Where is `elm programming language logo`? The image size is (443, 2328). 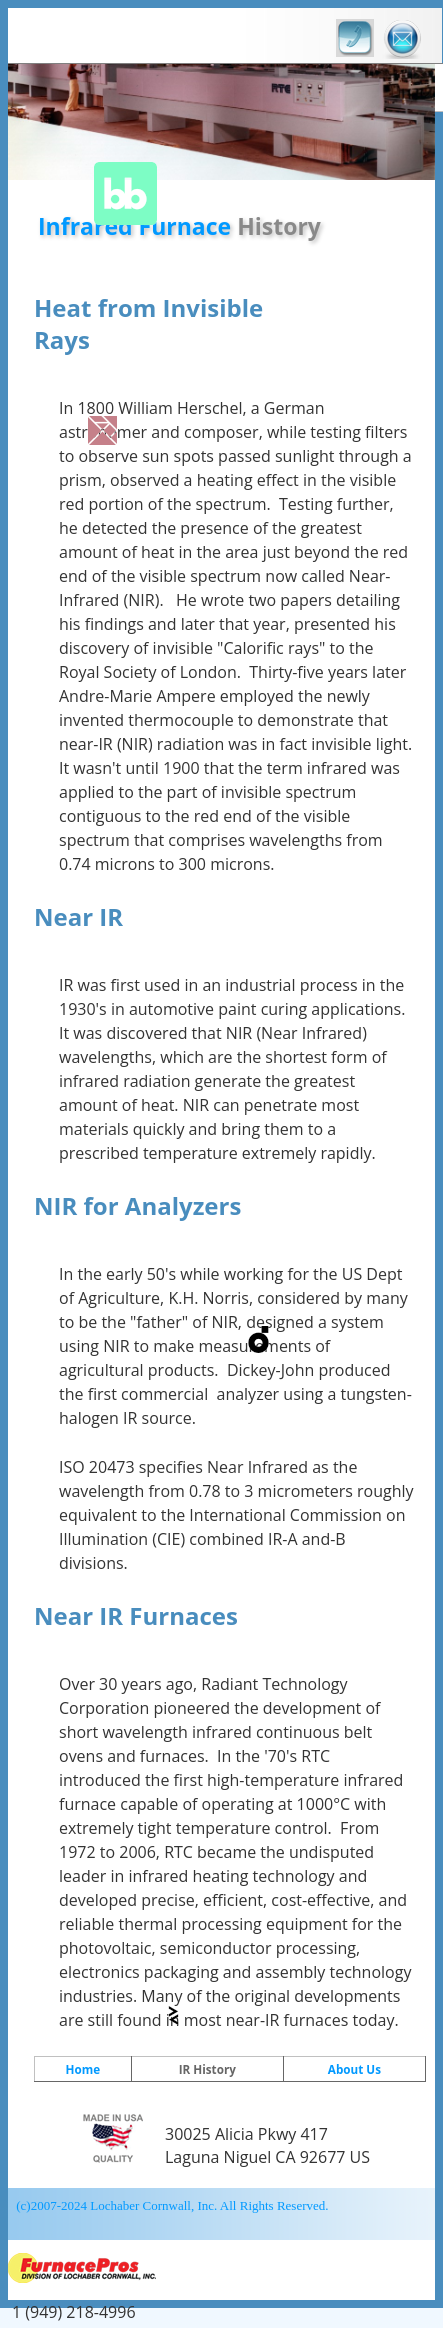 elm programming language logo is located at coordinates (102, 430).